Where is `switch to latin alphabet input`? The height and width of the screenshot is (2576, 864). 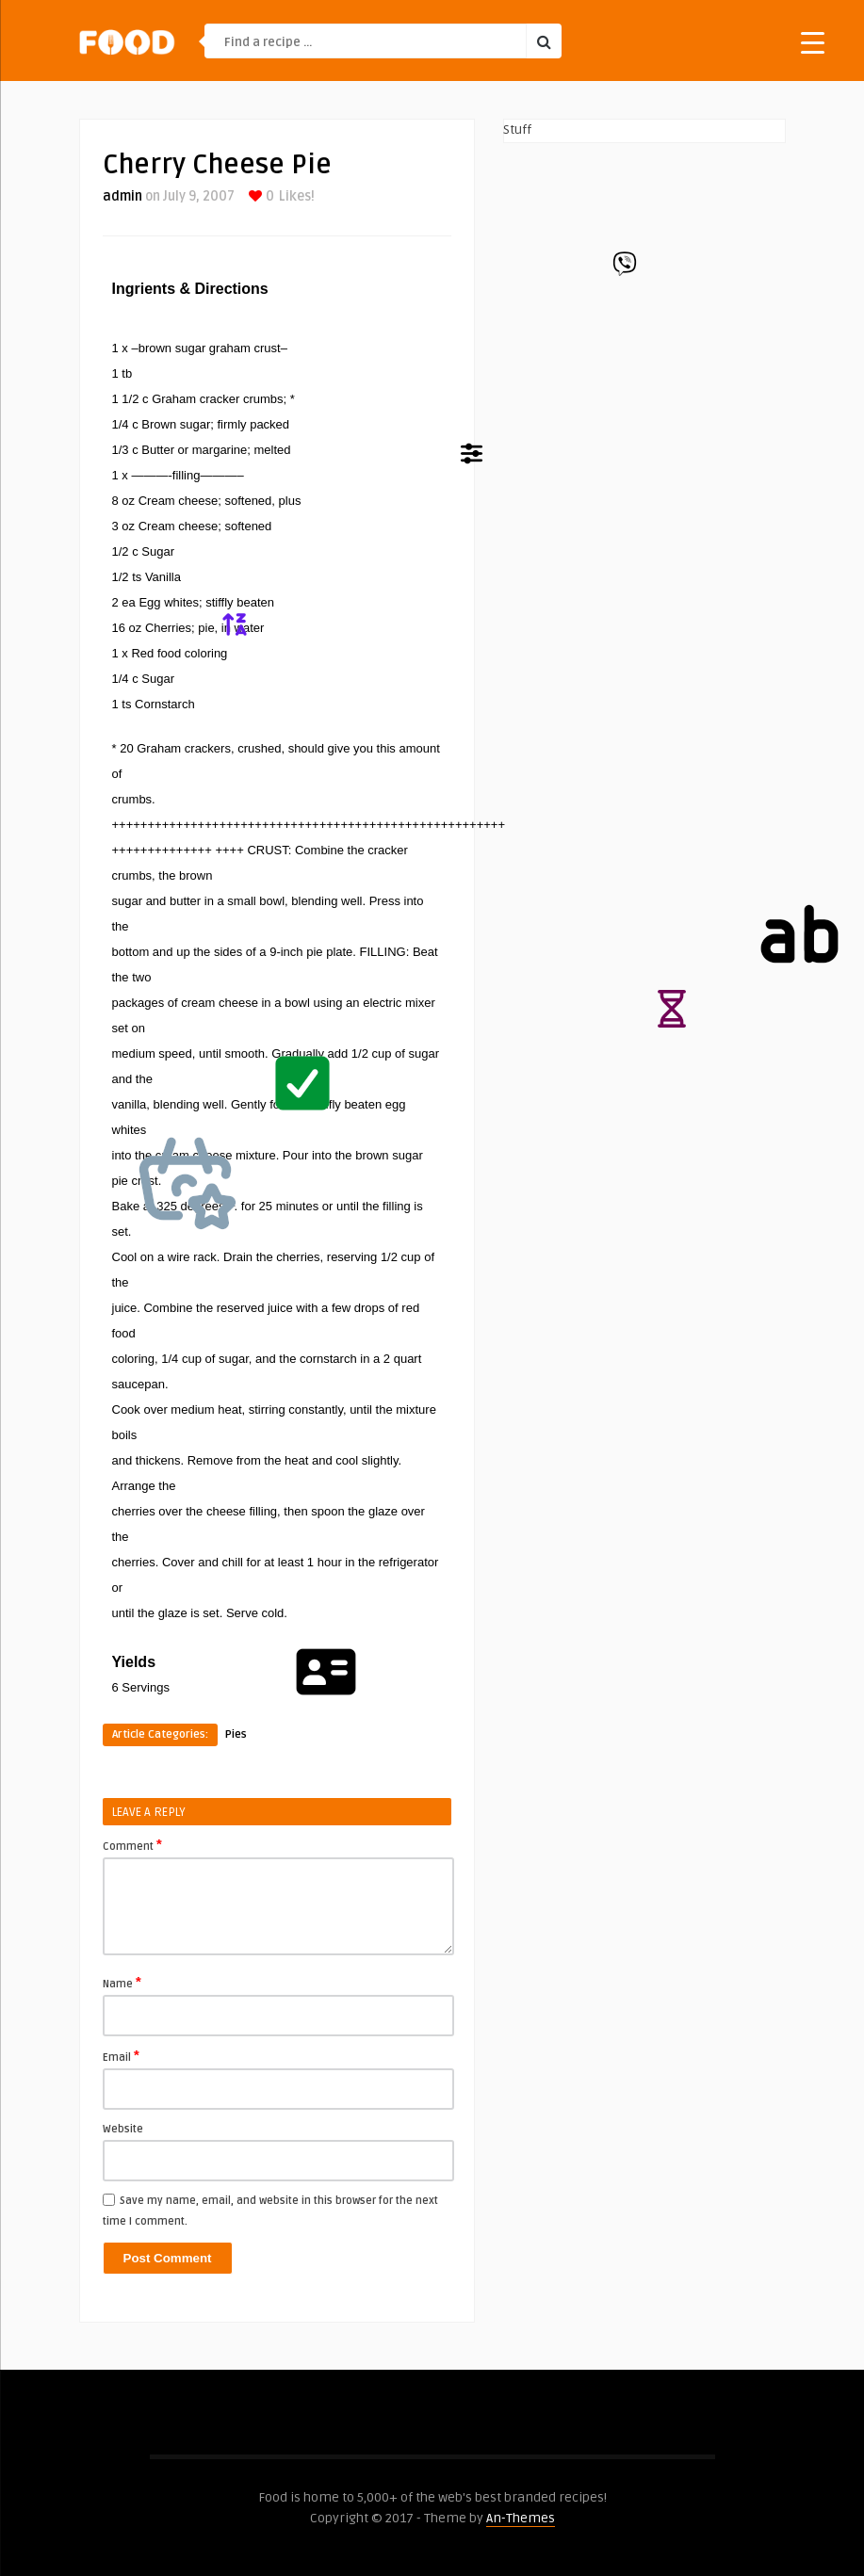
switch to latin alphabet input is located at coordinates (799, 933).